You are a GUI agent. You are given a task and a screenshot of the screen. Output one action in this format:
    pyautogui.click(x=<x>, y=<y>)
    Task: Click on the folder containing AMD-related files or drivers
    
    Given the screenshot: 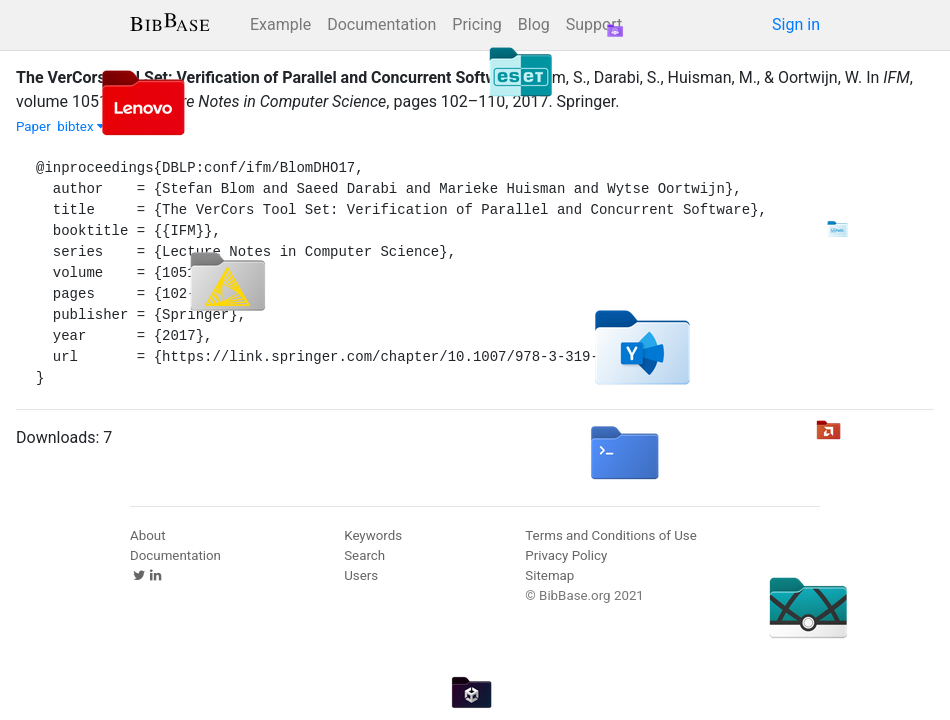 What is the action you would take?
    pyautogui.click(x=828, y=430)
    